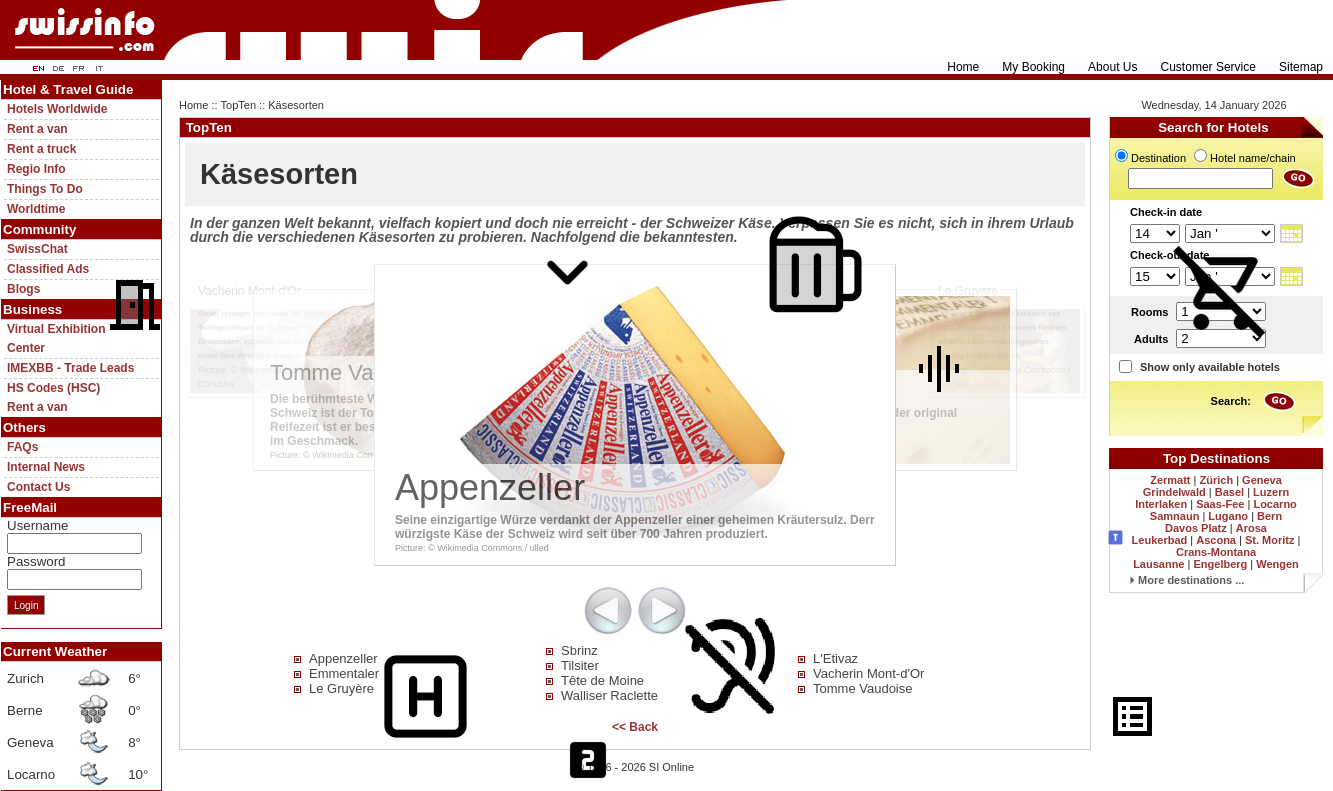 This screenshot has width=1333, height=791. What do you see at coordinates (1132, 716) in the screenshot?
I see `view a detailed list or checklist` at bounding box center [1132, 716].